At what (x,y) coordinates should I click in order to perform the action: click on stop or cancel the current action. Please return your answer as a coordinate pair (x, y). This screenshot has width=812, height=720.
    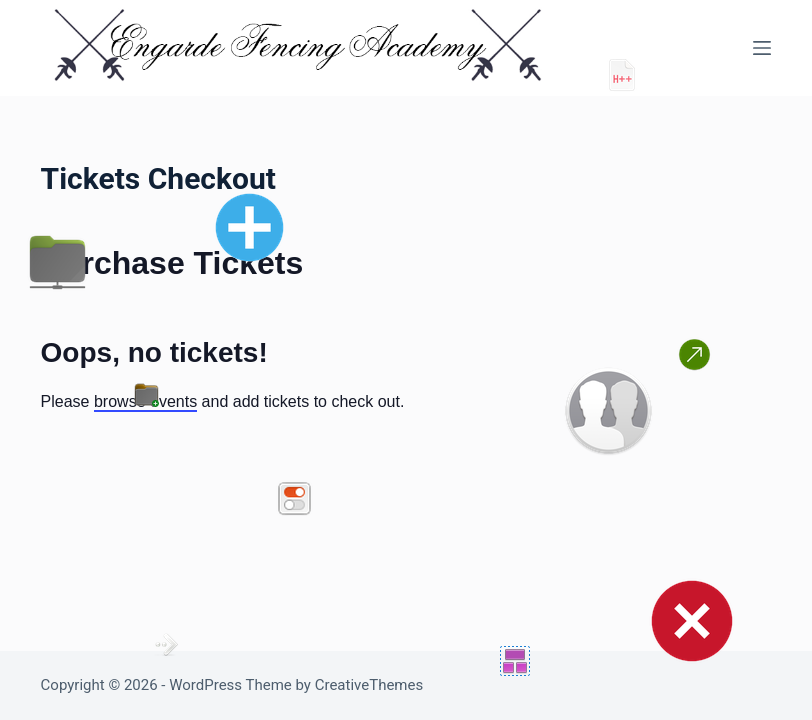
    Looking at the image, I should click on (692, 621).